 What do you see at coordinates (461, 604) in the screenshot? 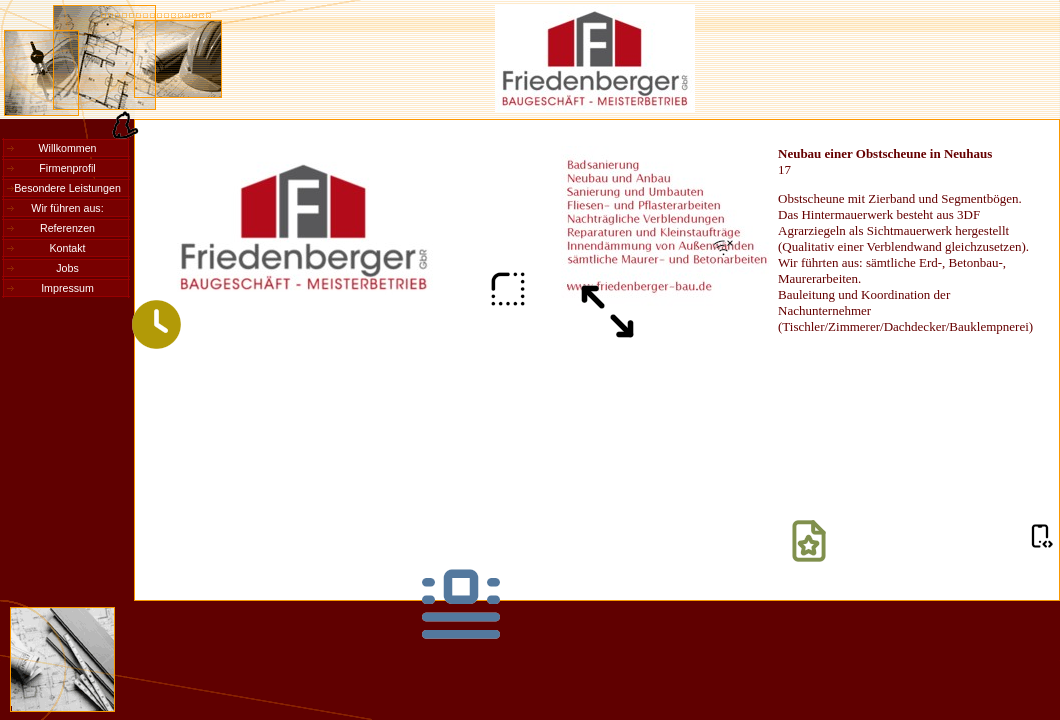
I see `center-align an element within its container` at bounding box center [461, 604].